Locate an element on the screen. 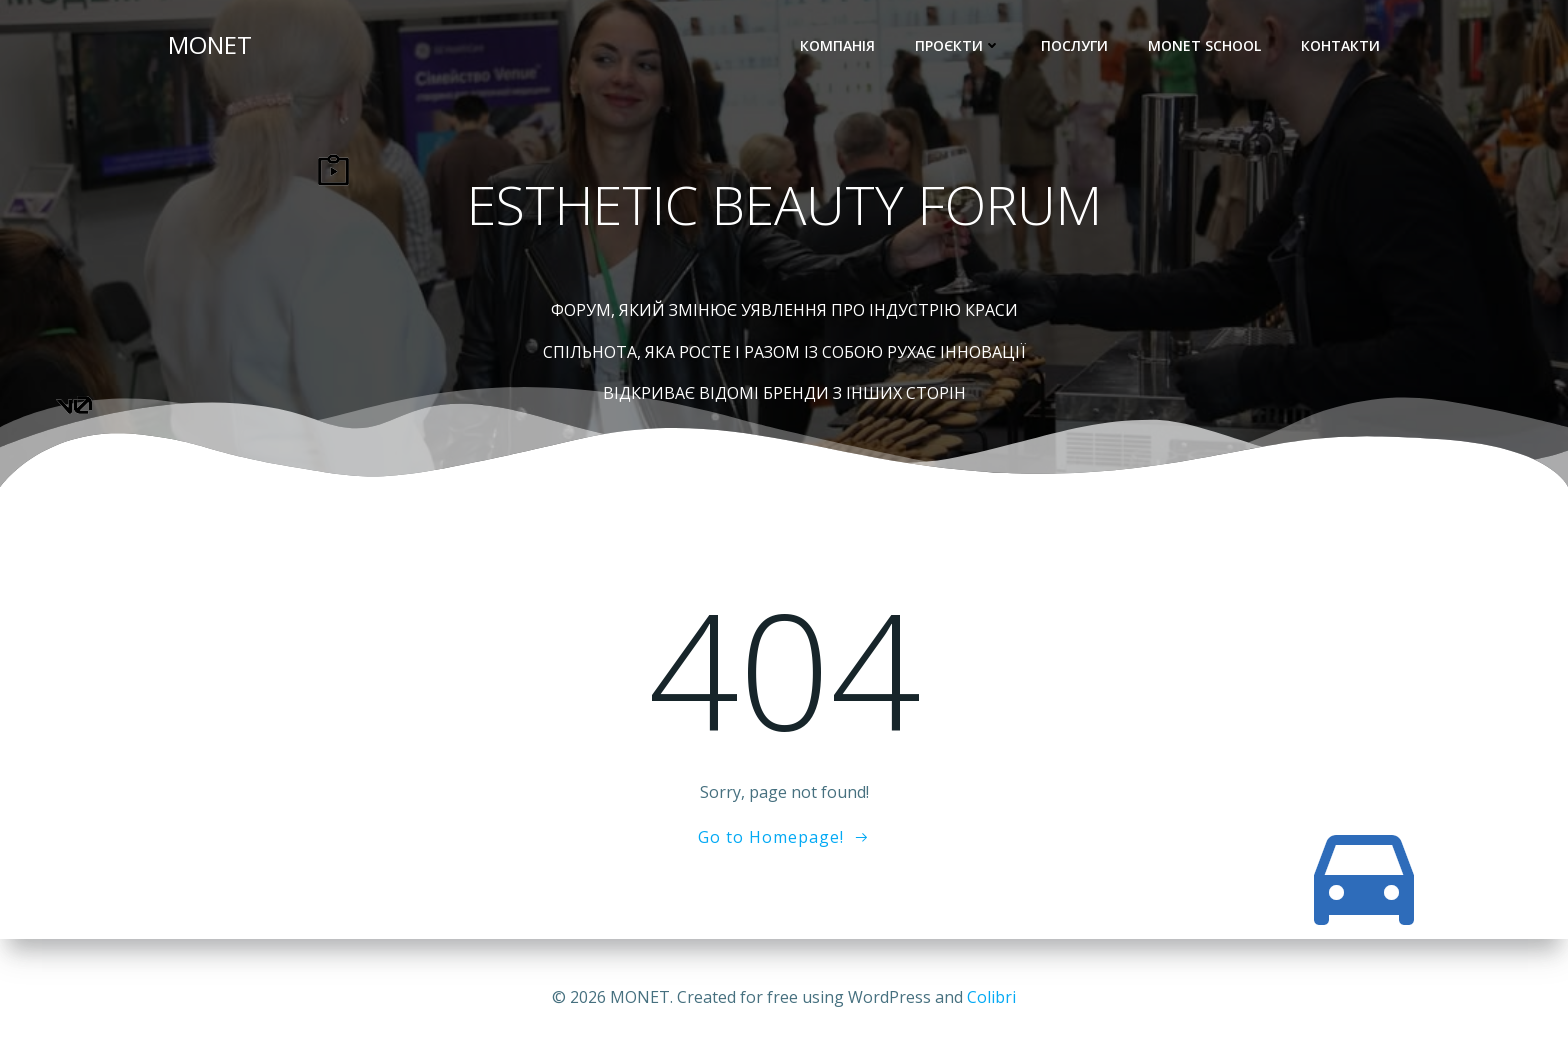 The height and width of the screenshot is (1057, 1568). access vehicle or driving settings is located at coordinates (1364, 875).